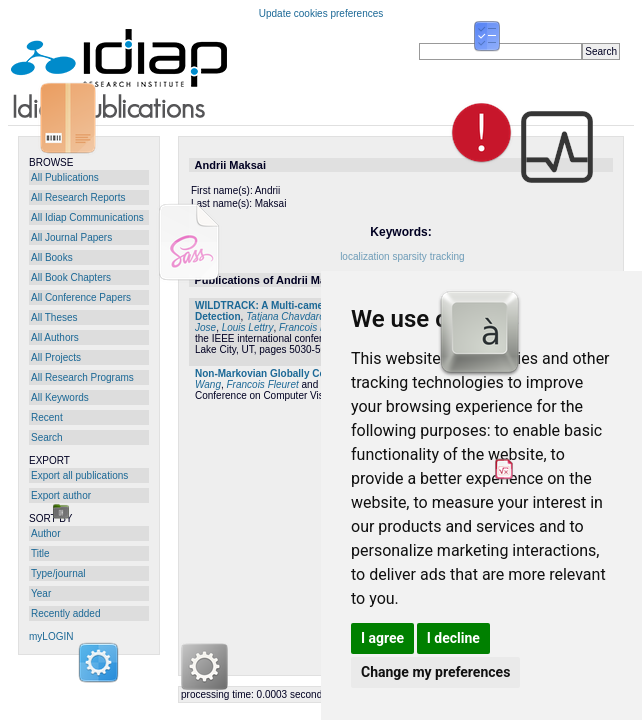 The image size is (642, 720). Describe the element at coordinates (68, 118) in the screenshot. I see `compressed or archived file type indicator` at that location.